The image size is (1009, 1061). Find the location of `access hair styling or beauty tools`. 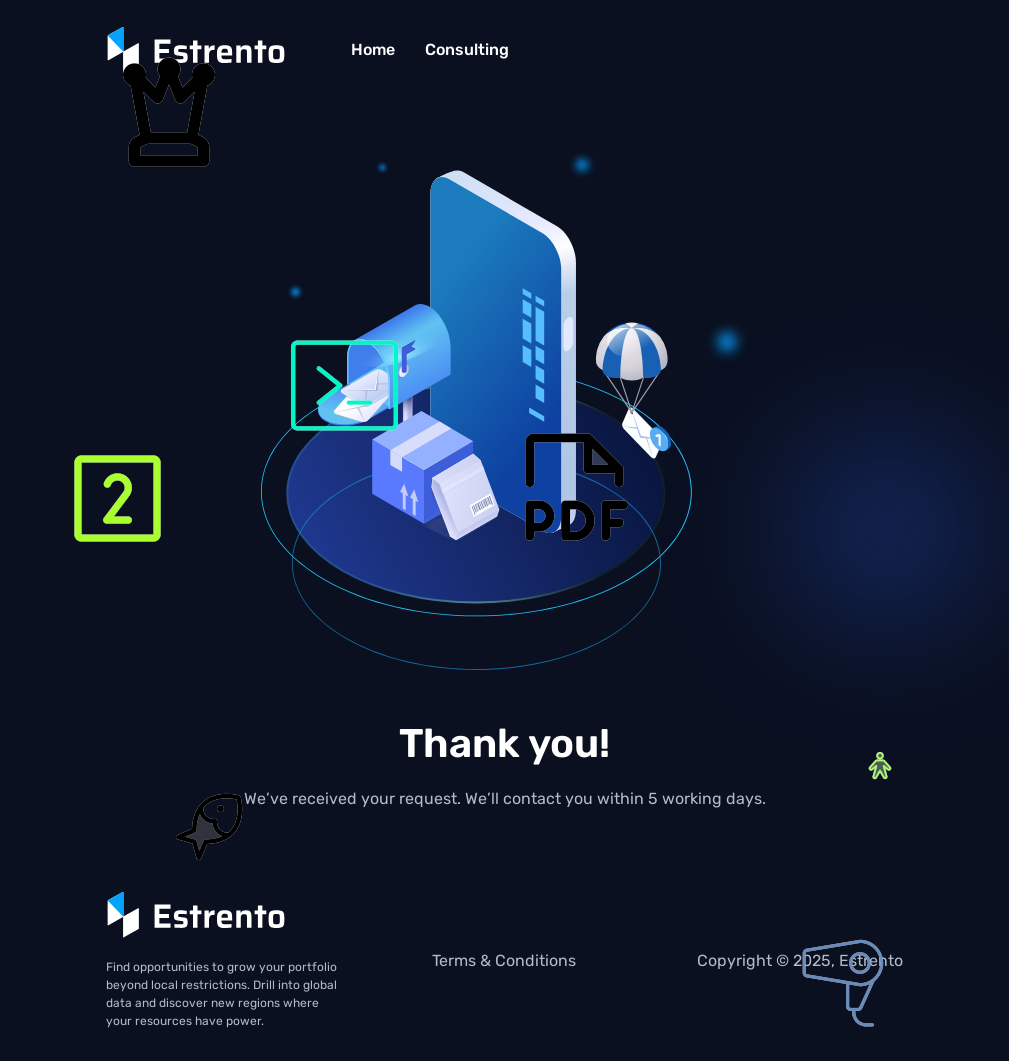

access hair styling or beauty tools is located at coordinates (844, 978).